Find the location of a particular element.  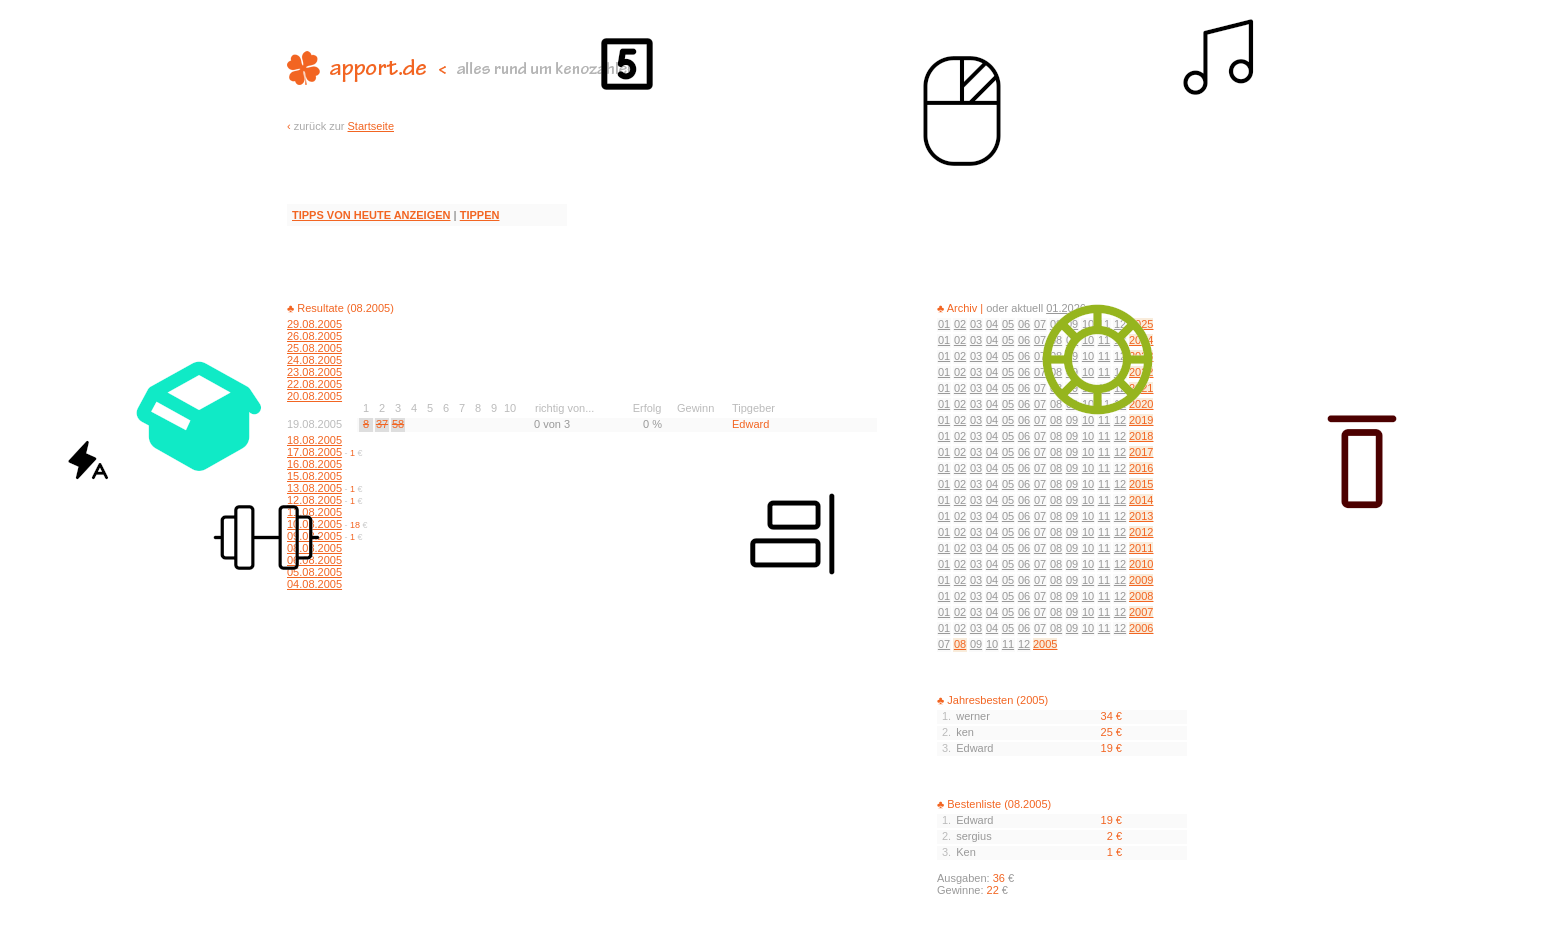

access workout or fitness features is located at coordinates (266, 537).